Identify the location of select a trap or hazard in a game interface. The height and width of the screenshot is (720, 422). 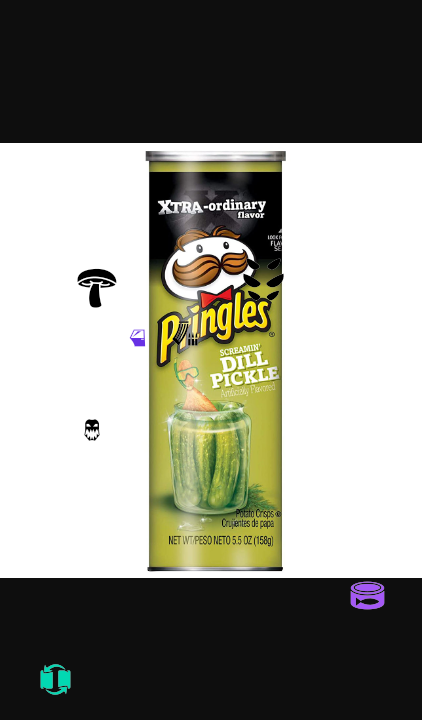
(92, 430).